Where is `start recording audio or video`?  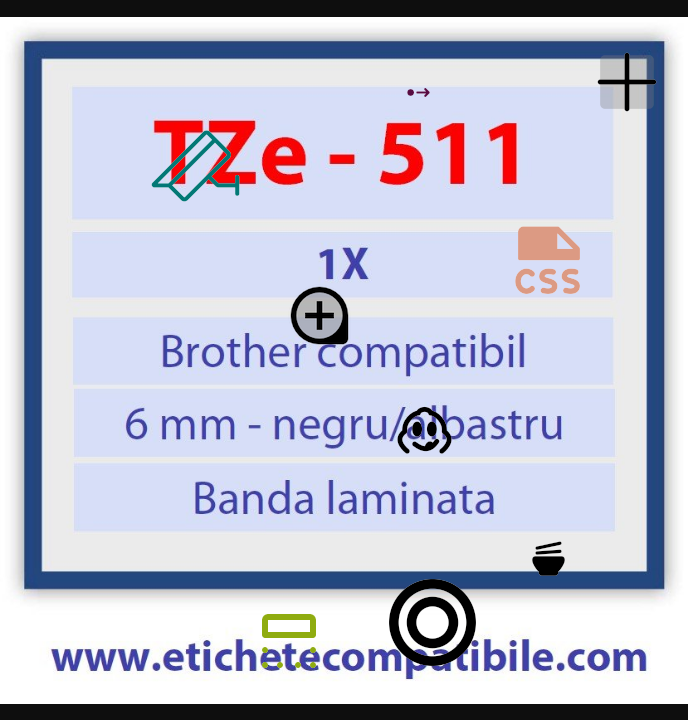 start recording audio or video is located at coordinates (432, 622).